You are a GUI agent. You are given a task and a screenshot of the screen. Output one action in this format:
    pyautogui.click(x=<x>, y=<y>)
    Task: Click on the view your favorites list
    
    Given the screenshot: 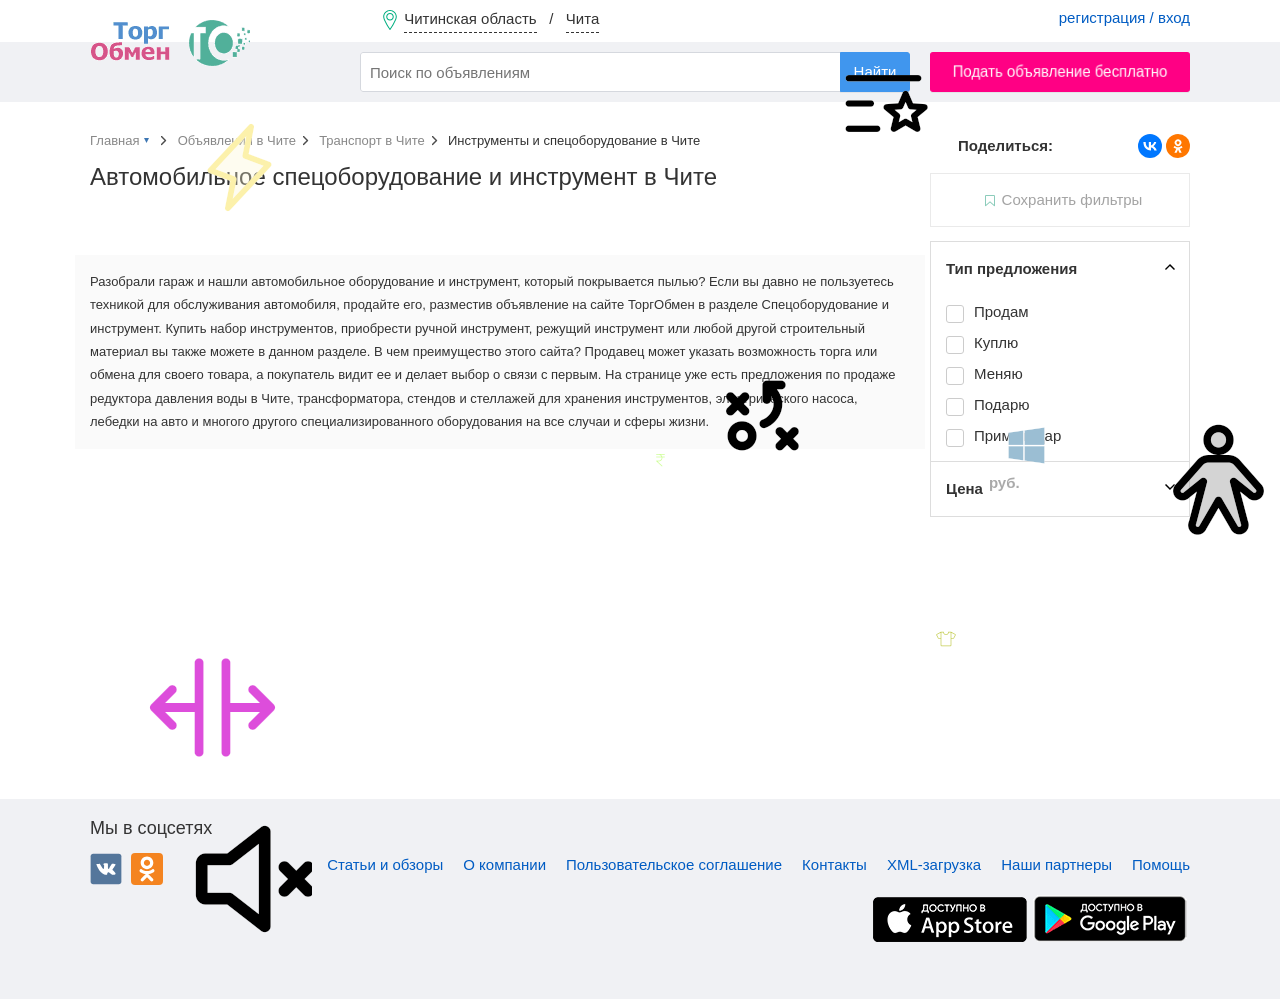 What is the action you would take?
    pyautogui.click(x=883, y=103)
    